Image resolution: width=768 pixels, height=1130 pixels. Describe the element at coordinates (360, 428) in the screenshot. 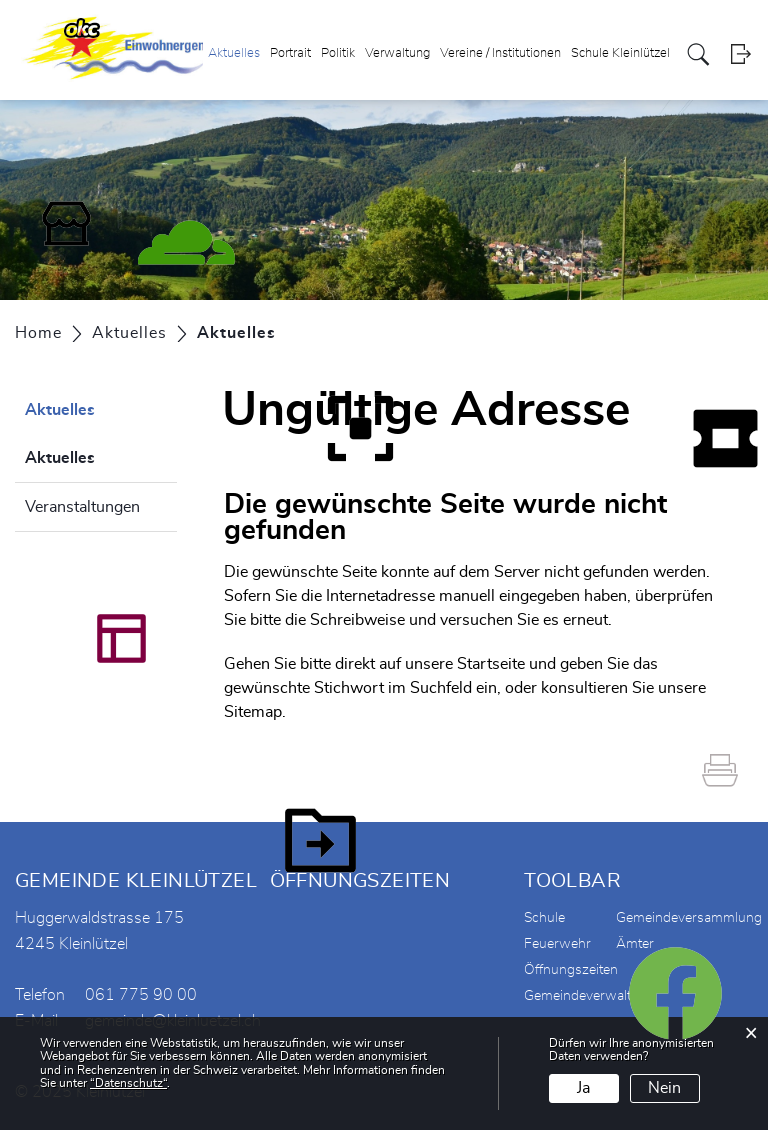

I see `enable focus mode to minimize distractions` at that location.